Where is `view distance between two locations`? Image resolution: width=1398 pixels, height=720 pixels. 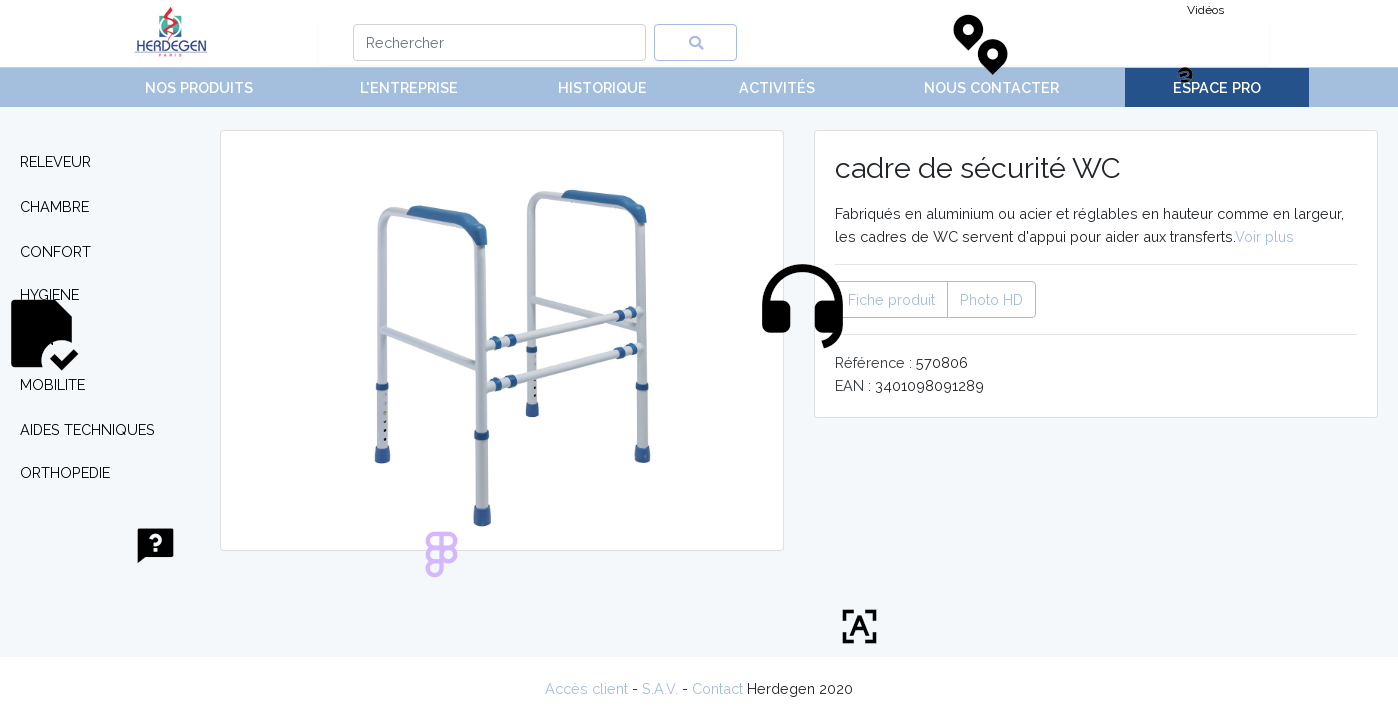
view distance between two locations is located at coordinates (980, 44).